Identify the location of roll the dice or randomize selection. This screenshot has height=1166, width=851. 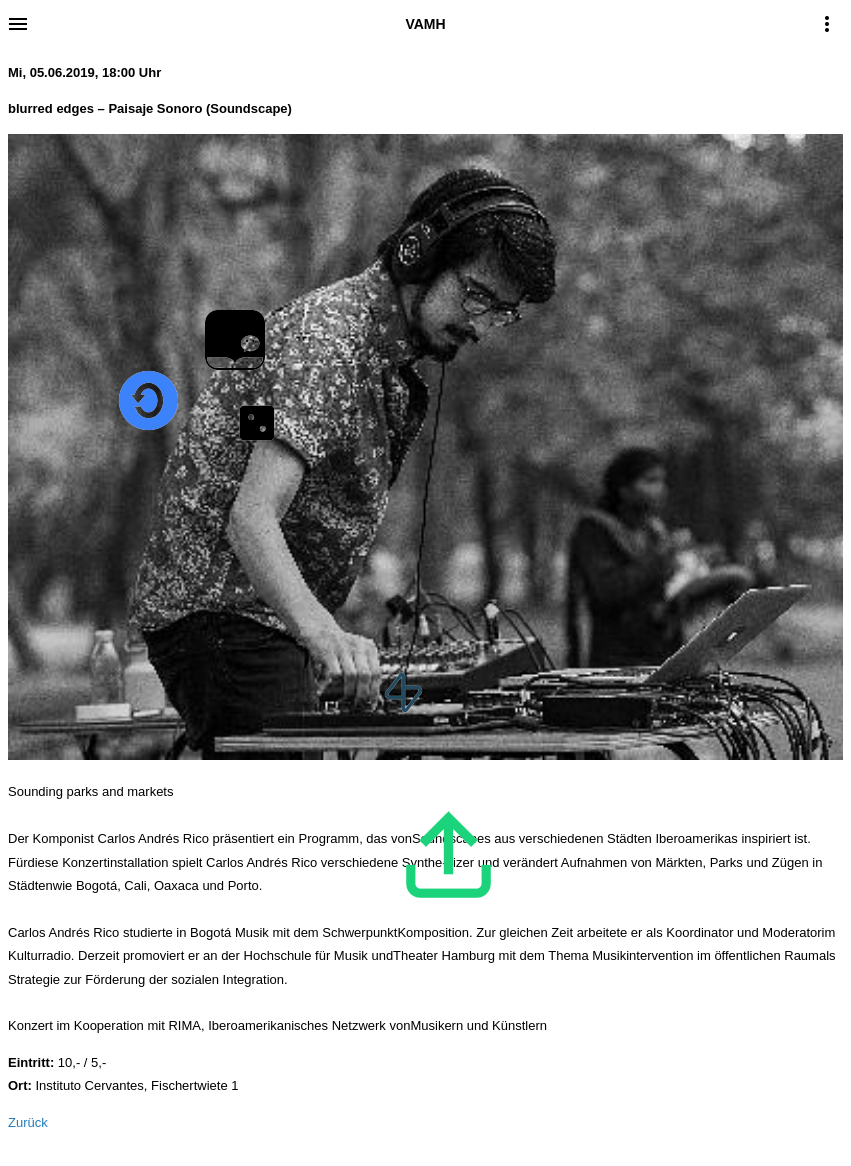
(257, 423).